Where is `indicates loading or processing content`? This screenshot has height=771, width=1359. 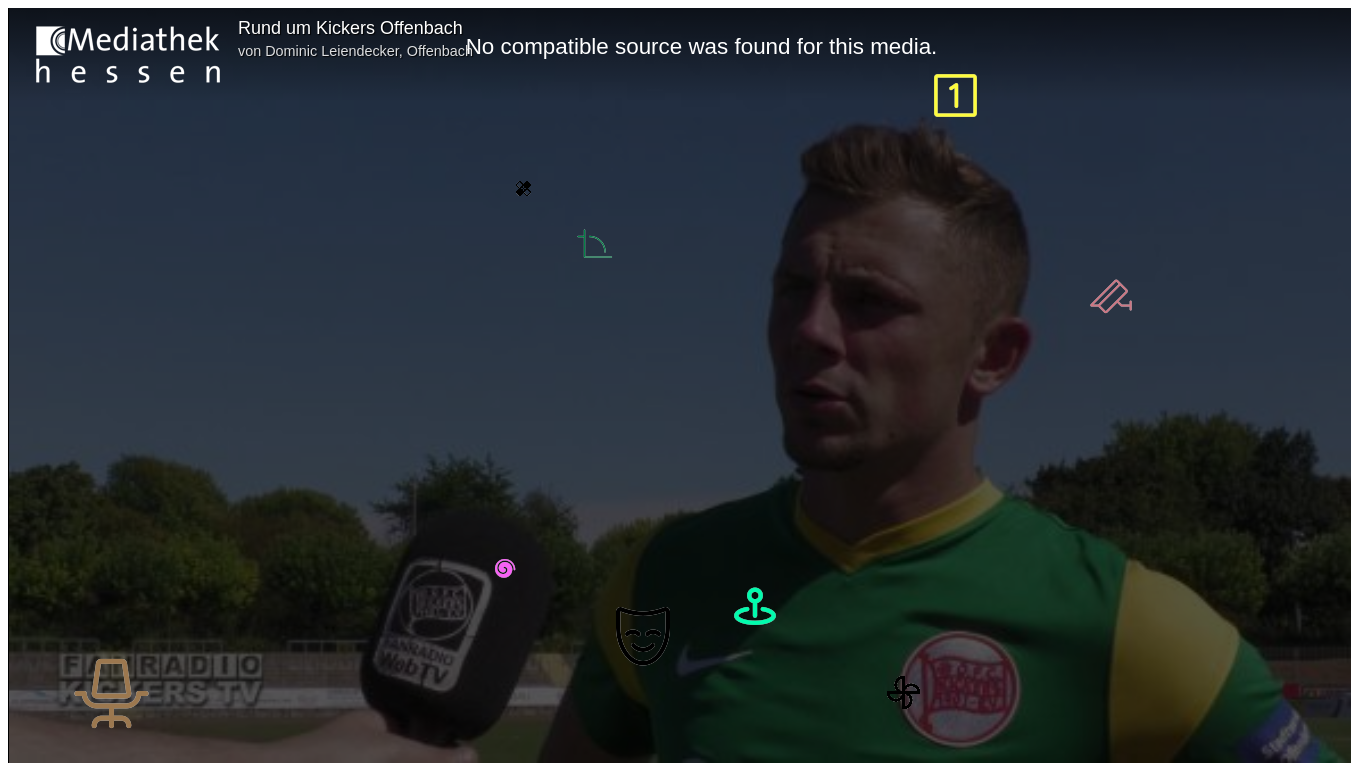
indicates loading or processing content is located at coordinates (504, 568).